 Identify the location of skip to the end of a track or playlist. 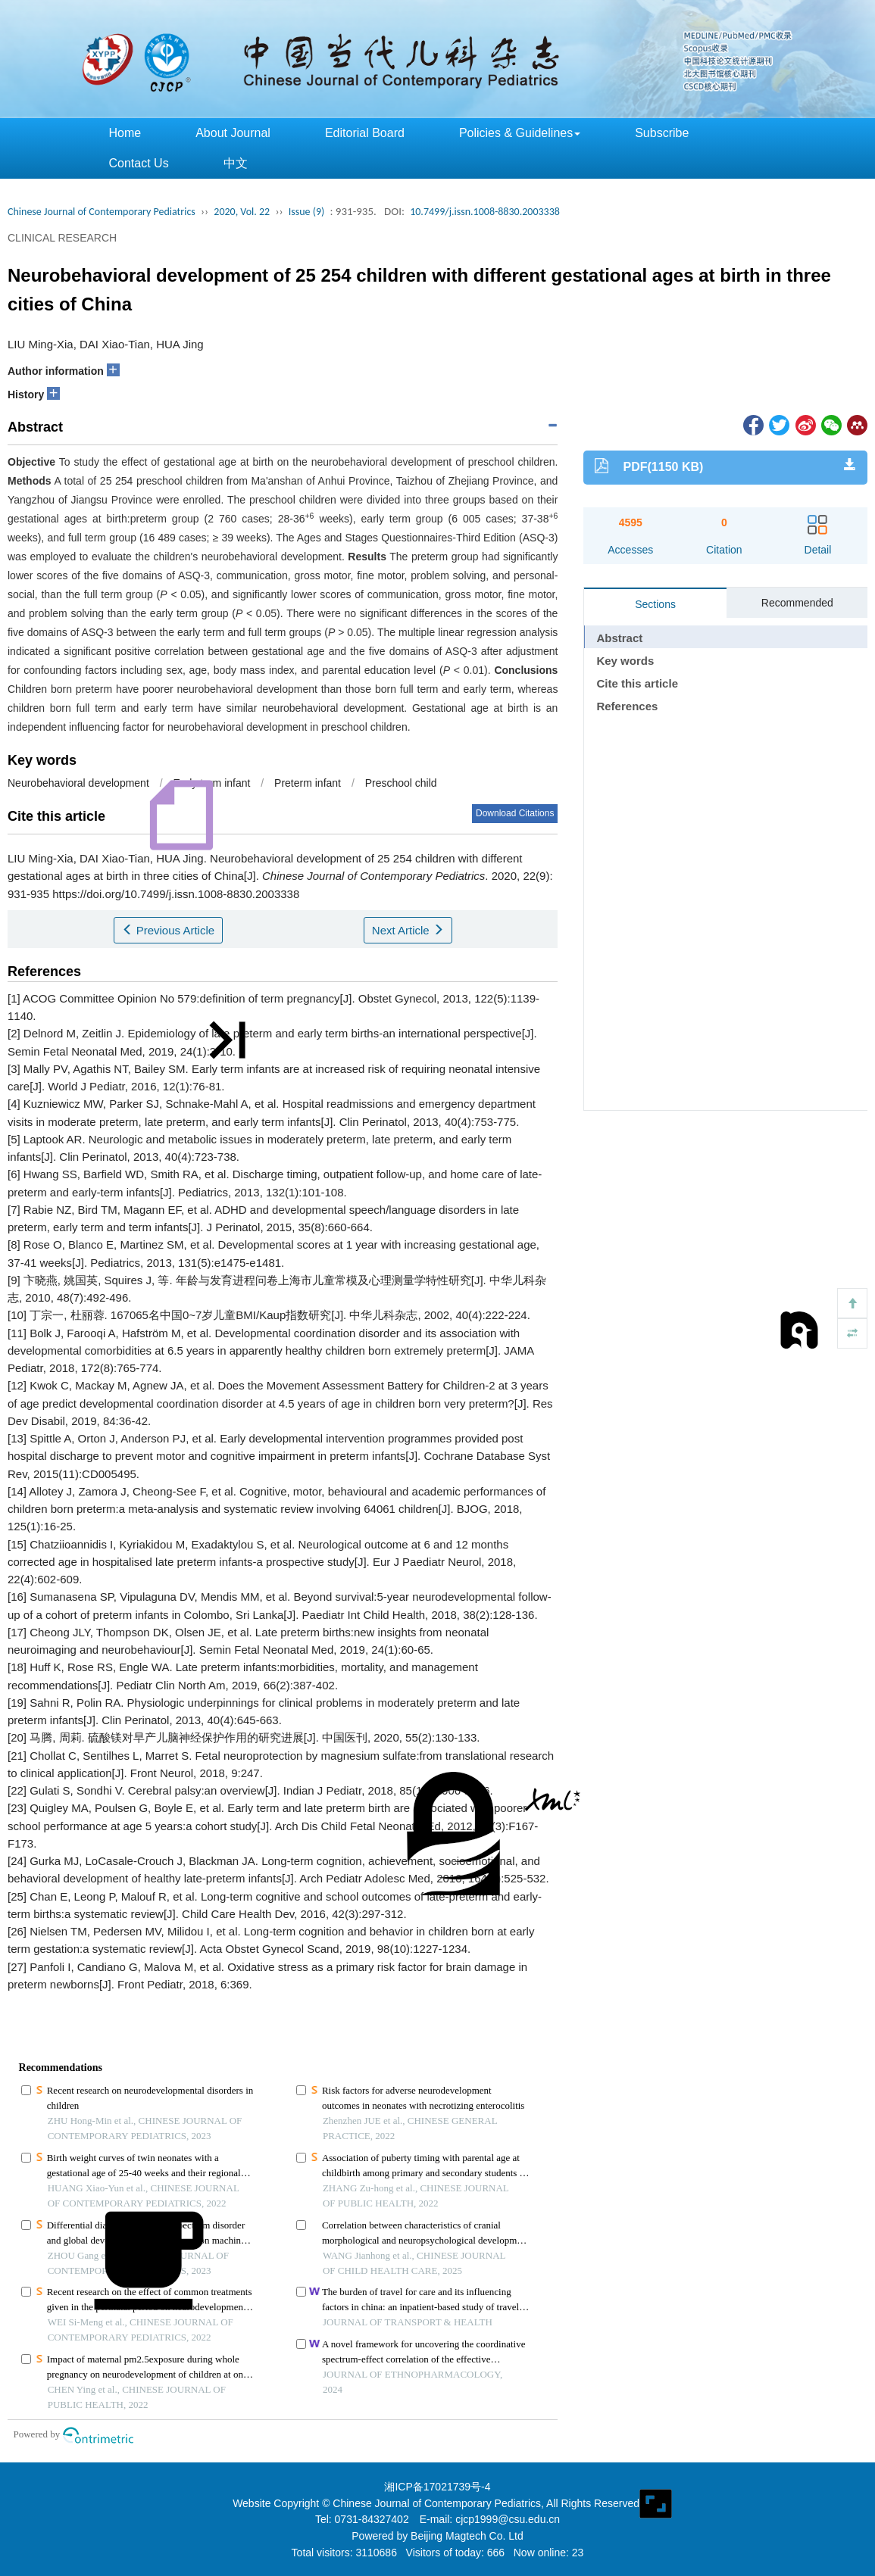
(230, 1040).